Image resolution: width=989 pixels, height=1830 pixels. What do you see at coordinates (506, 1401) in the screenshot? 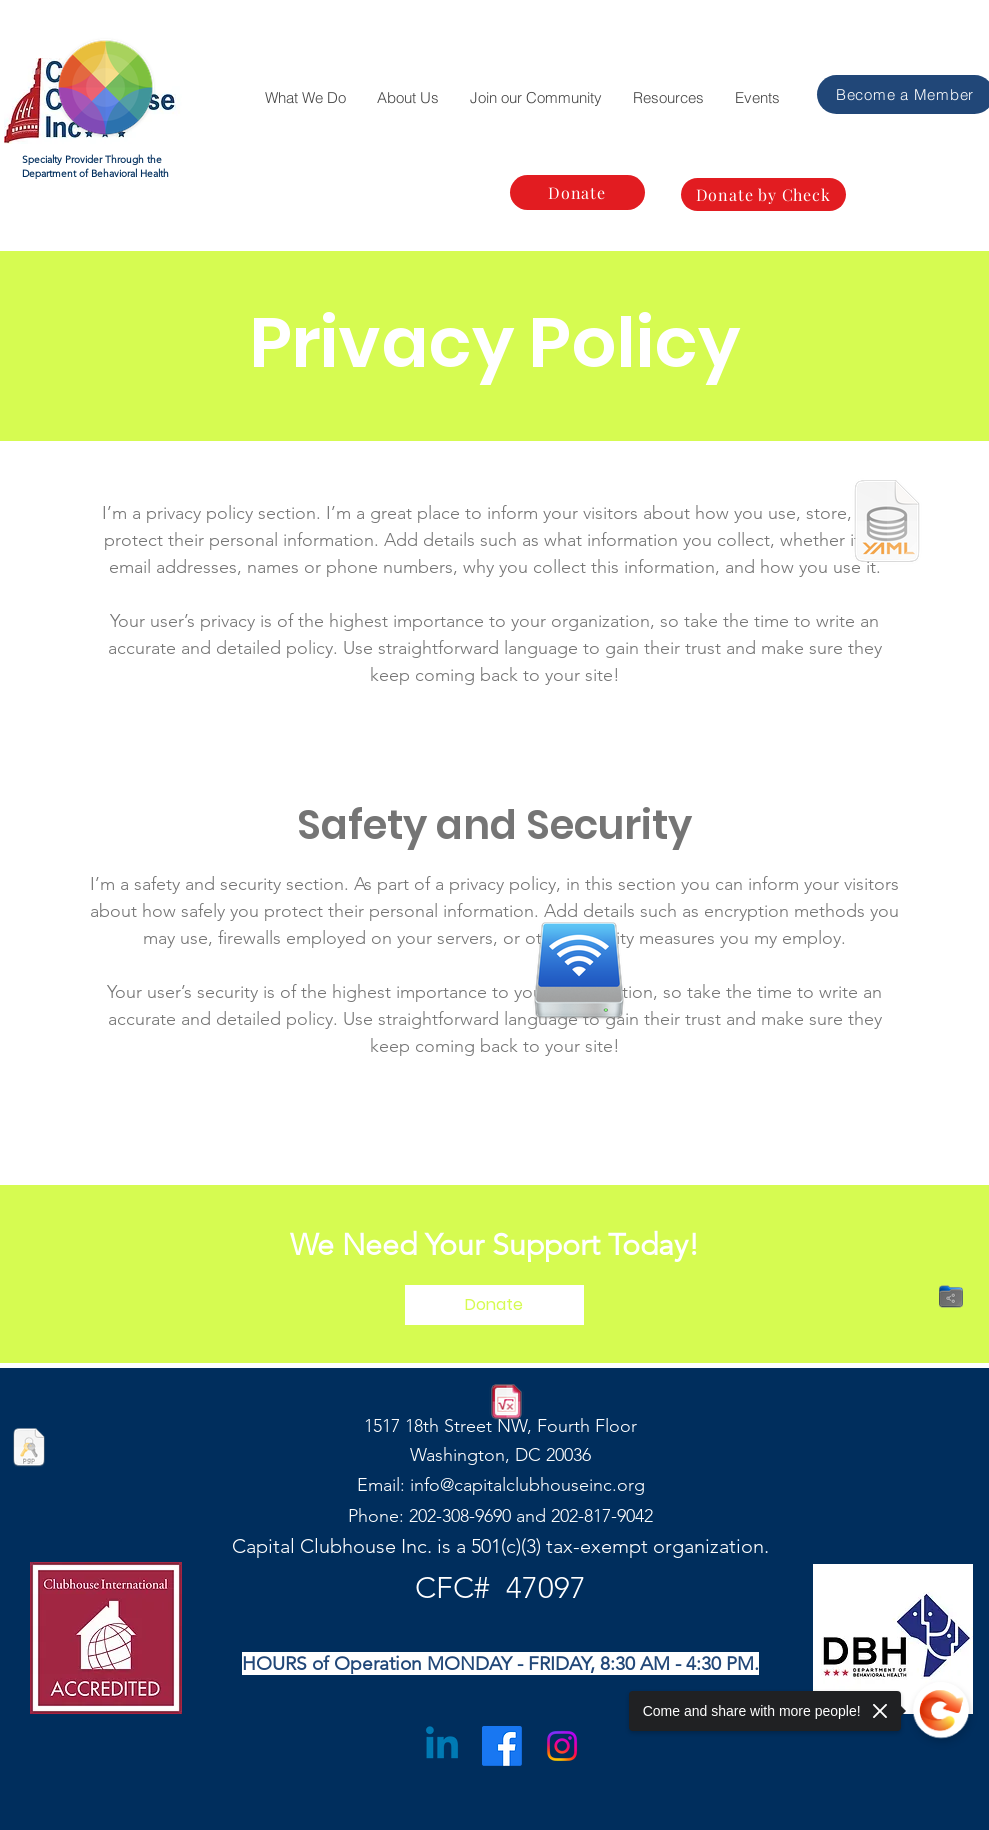
I see `open a formula template file` at bounding box center [506, 1401].